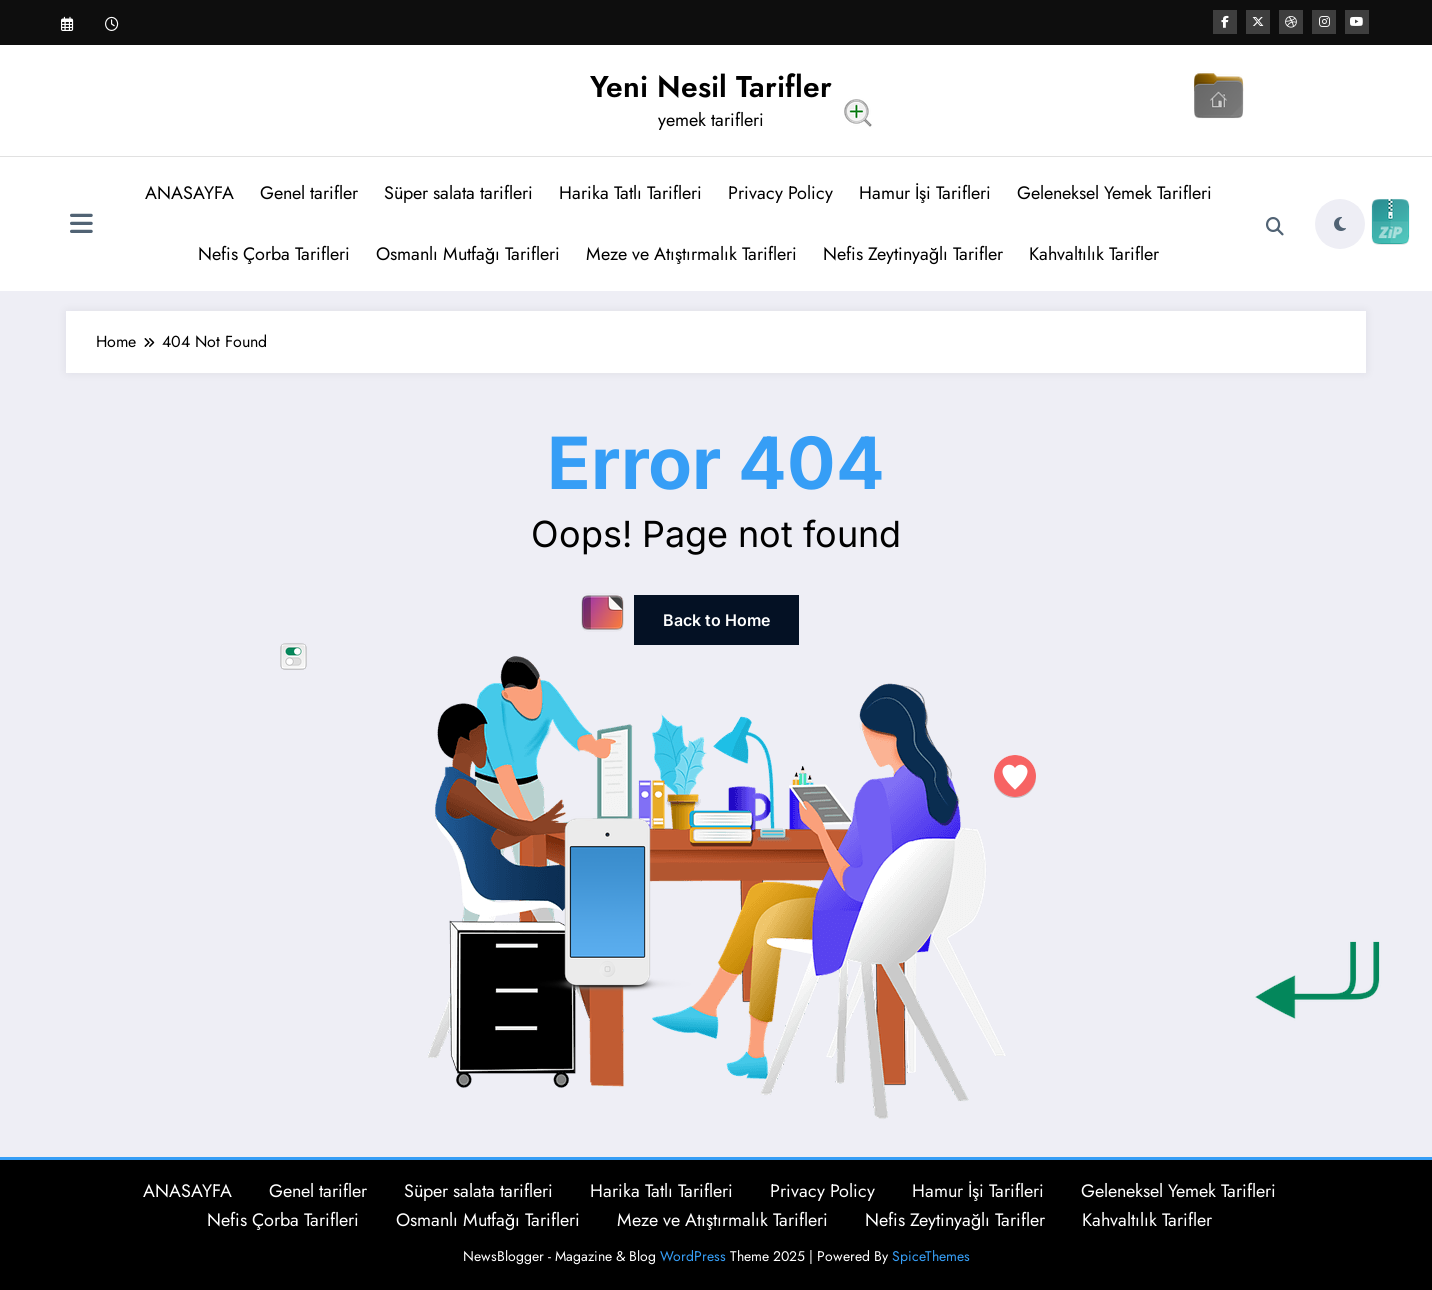 The height and width of the screenshot is (1290, 1432). Describe the element at coordinates (1390, 221) in the screenshot. I see `compressed zip file` at that location.